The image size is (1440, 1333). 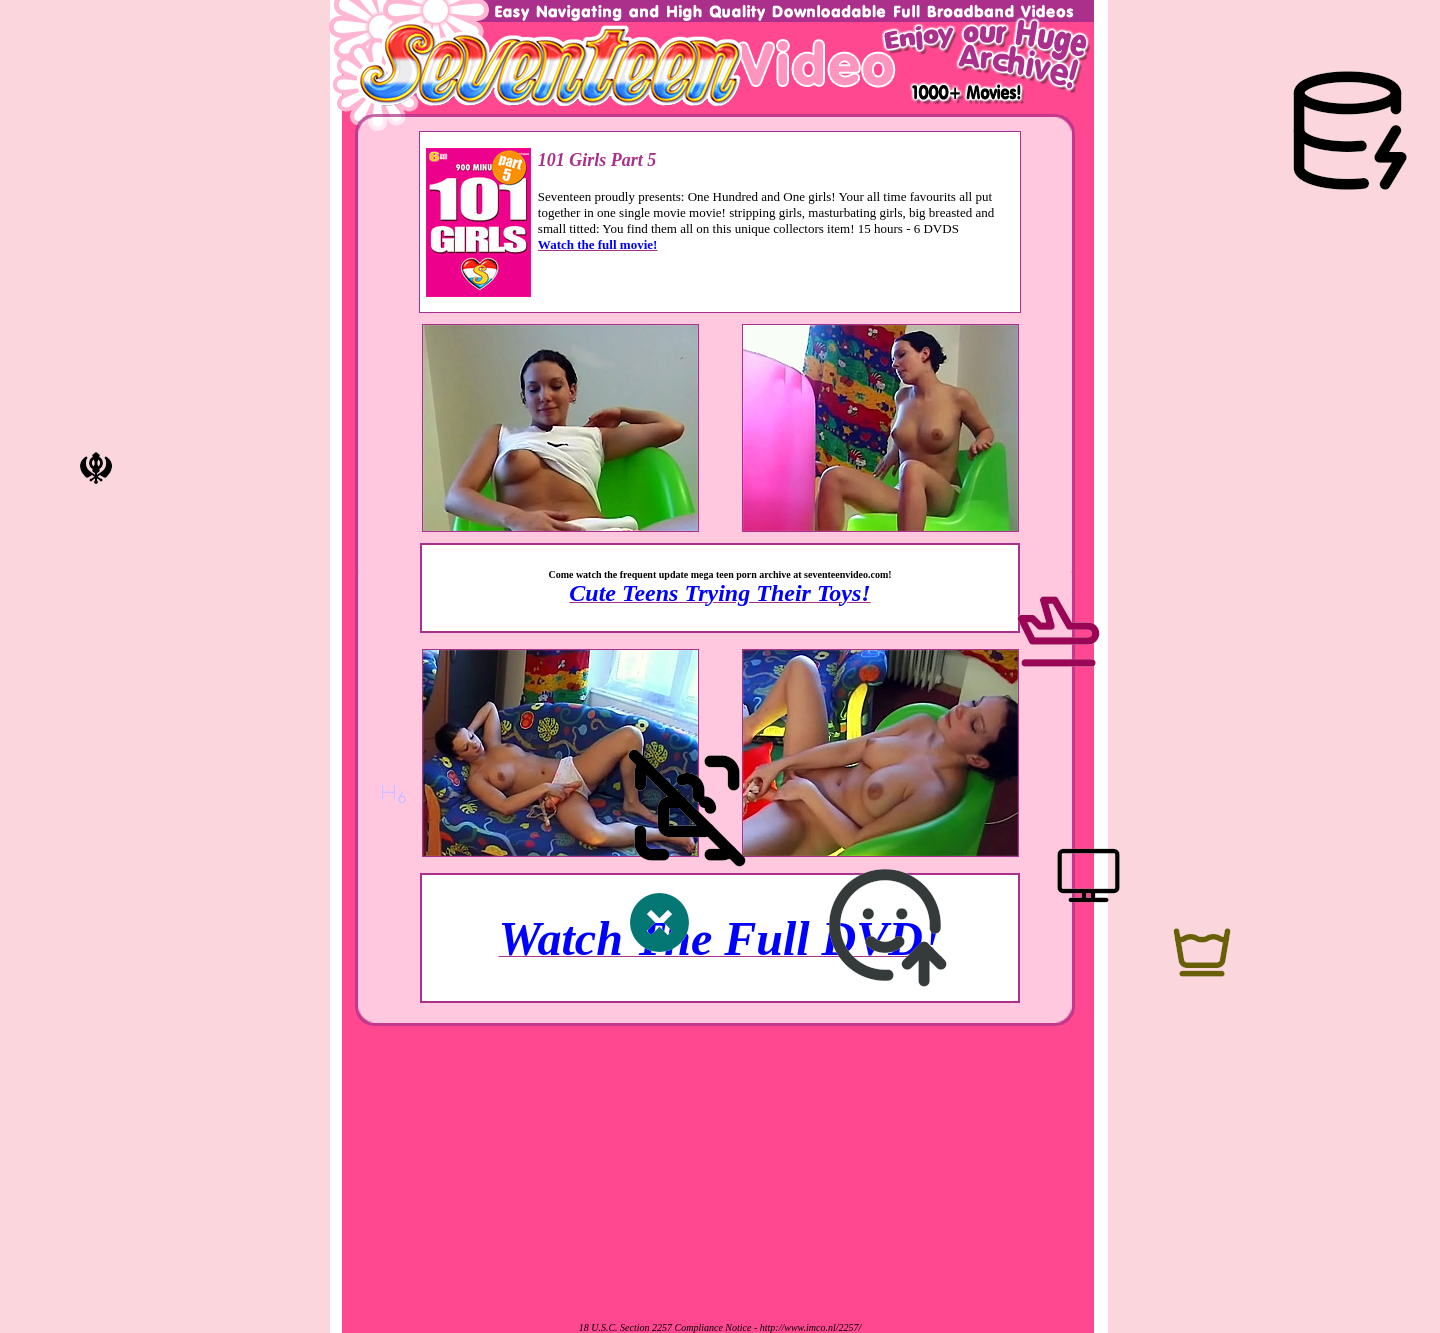 What do you see at coordinates (1058, 629) in the screenshot?
I see `indicates flight currently in progress` at bounding box center [1058, 629].